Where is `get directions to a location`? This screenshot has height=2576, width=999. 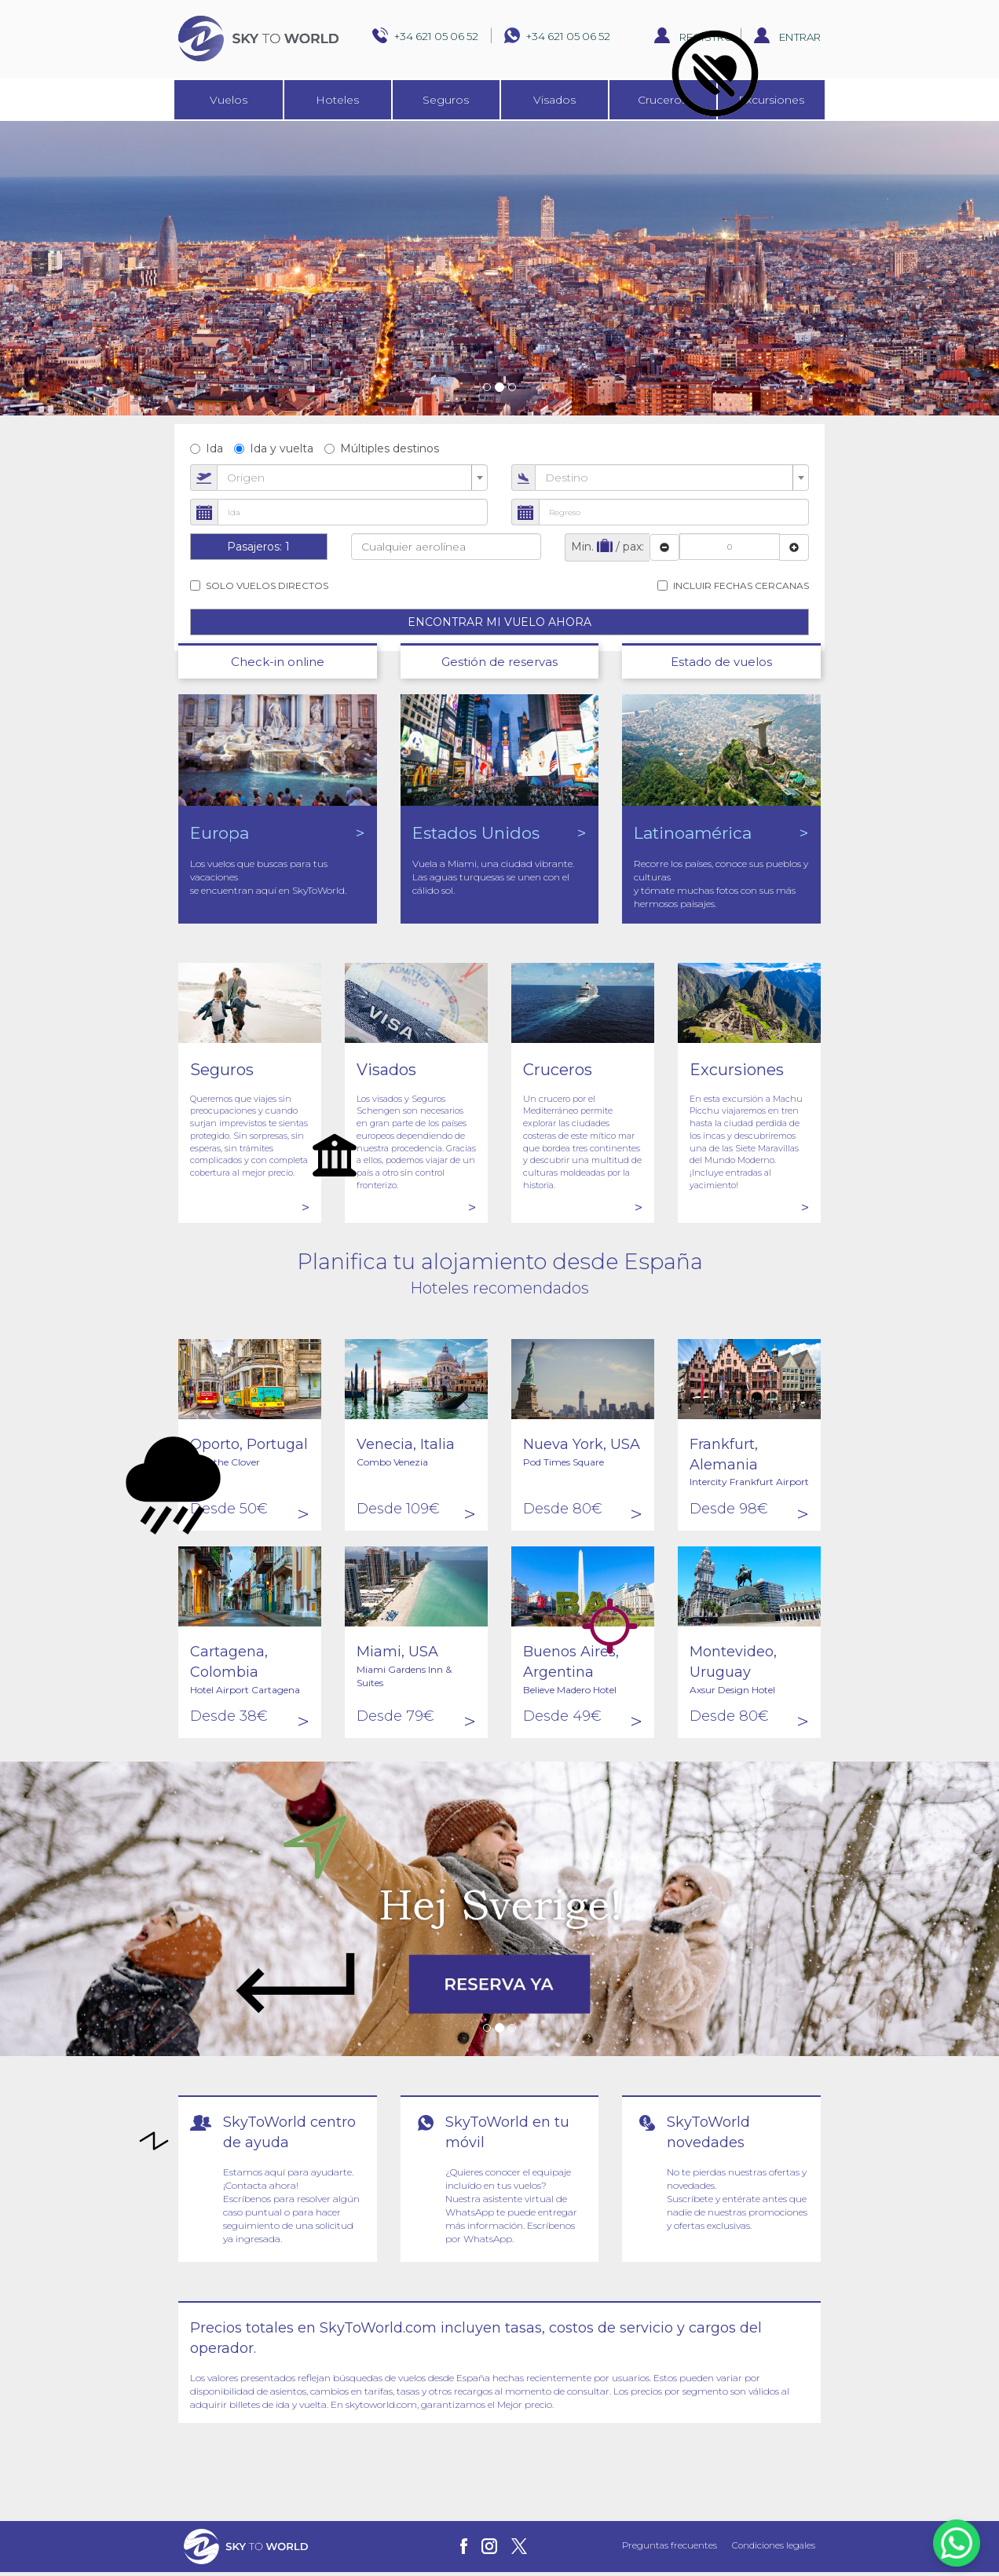 get directions to a location is located at coordinates (315, 1847).